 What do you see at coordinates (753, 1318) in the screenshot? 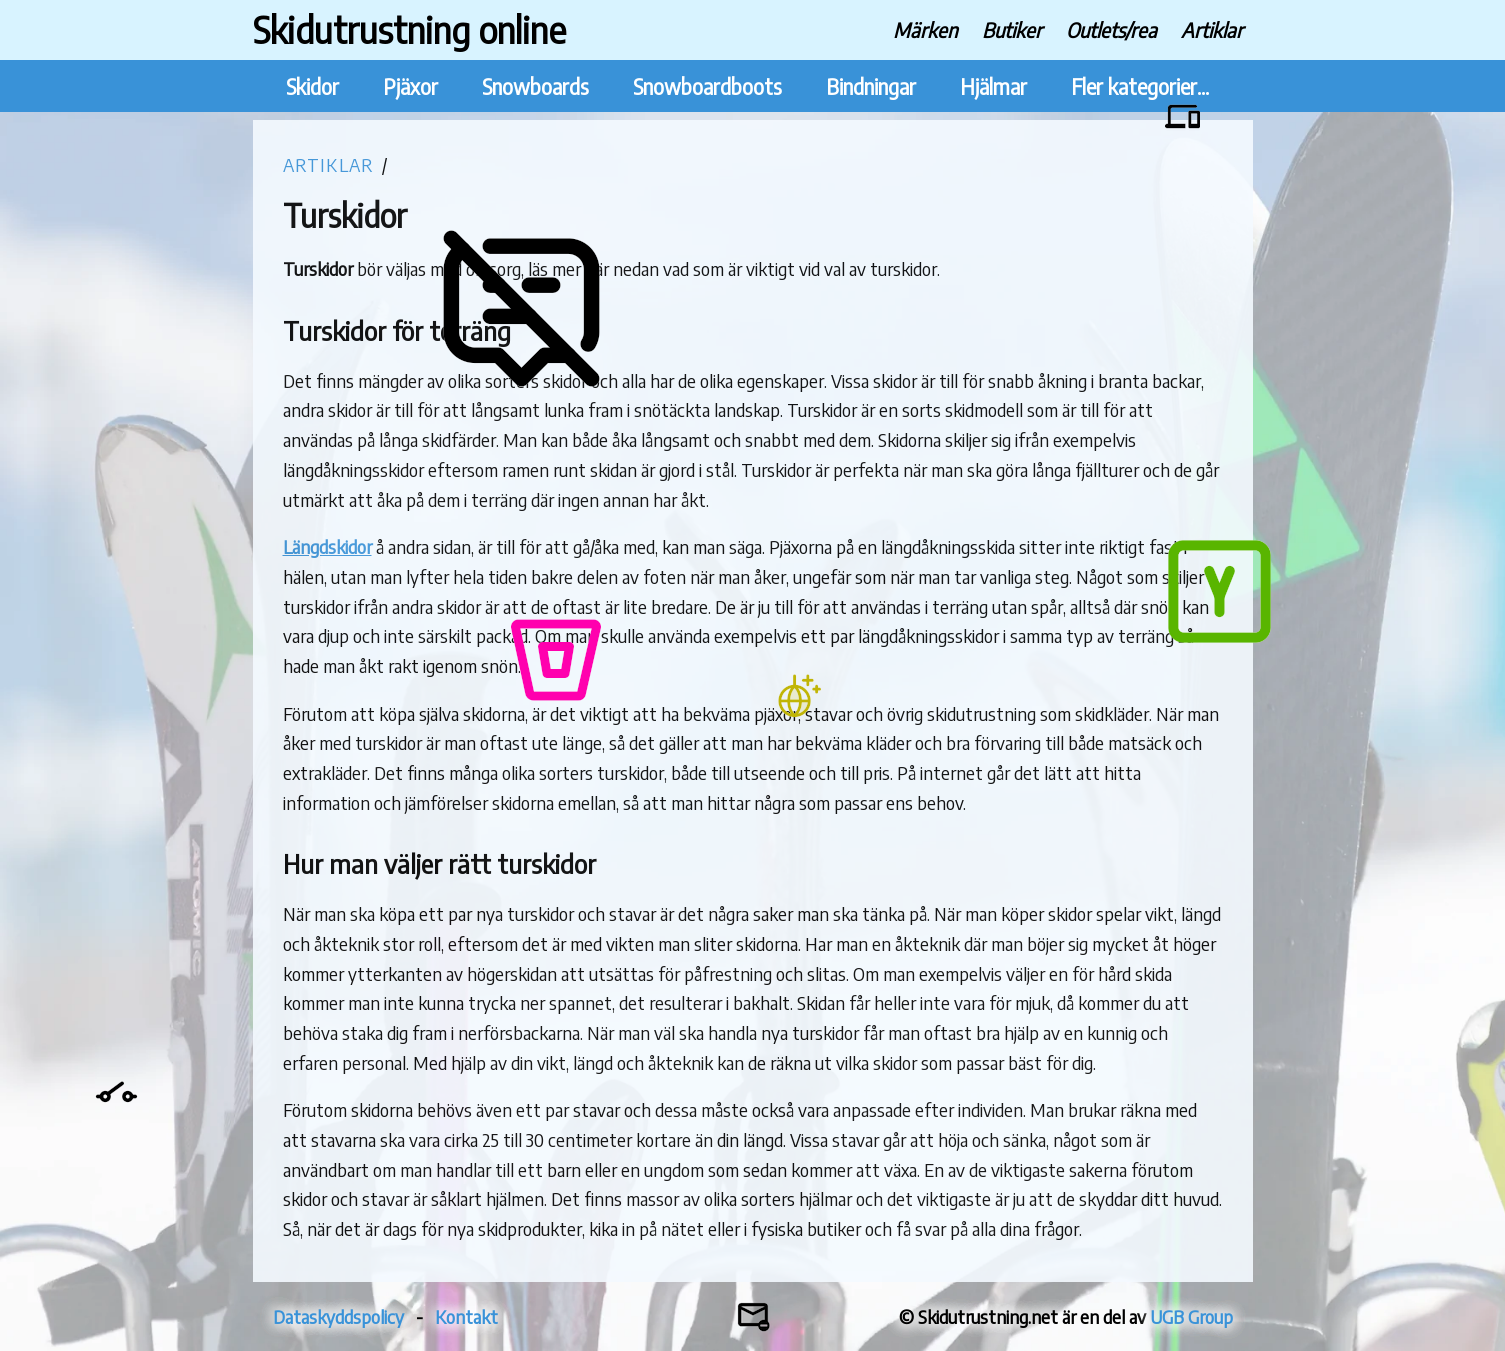
I see `unsubscribe from email list` at bounding box center [753, 1318].